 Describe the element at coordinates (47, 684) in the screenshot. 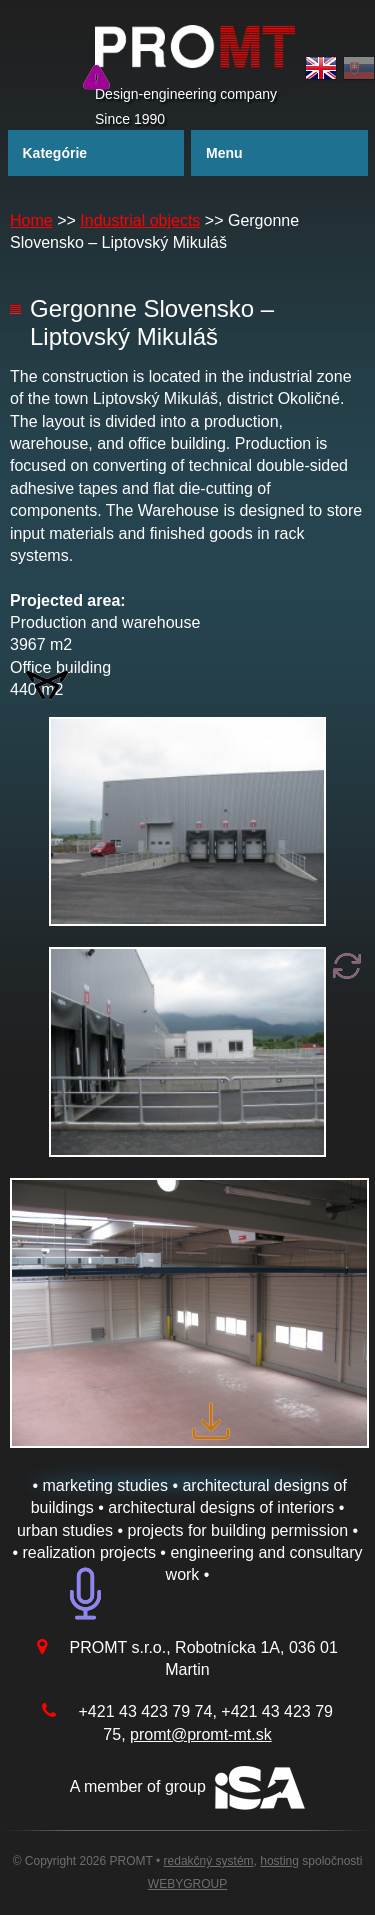

I see `cupra brand logo` at that location.